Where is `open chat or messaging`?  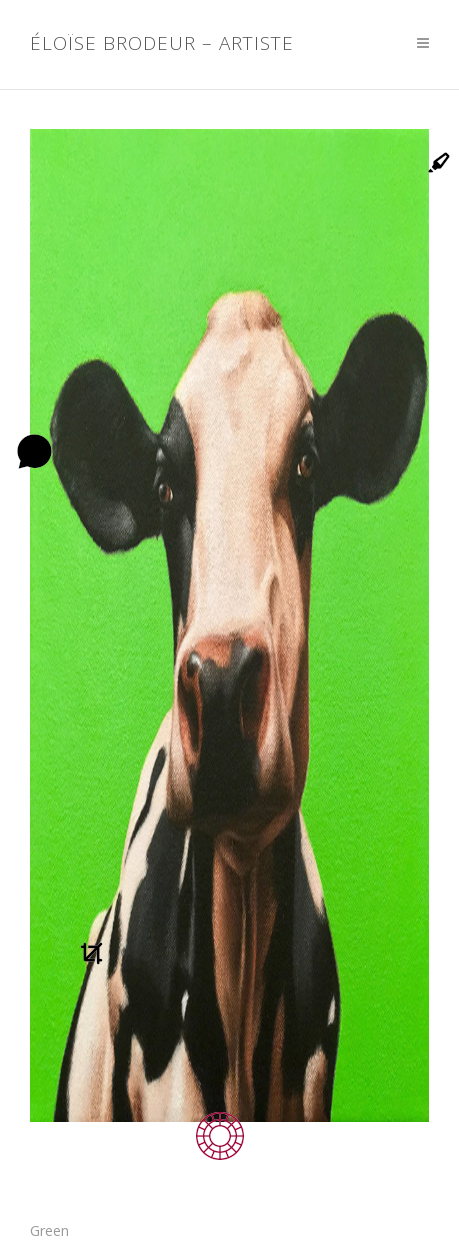
open chat or messaging is located at coordinates (34, 451).